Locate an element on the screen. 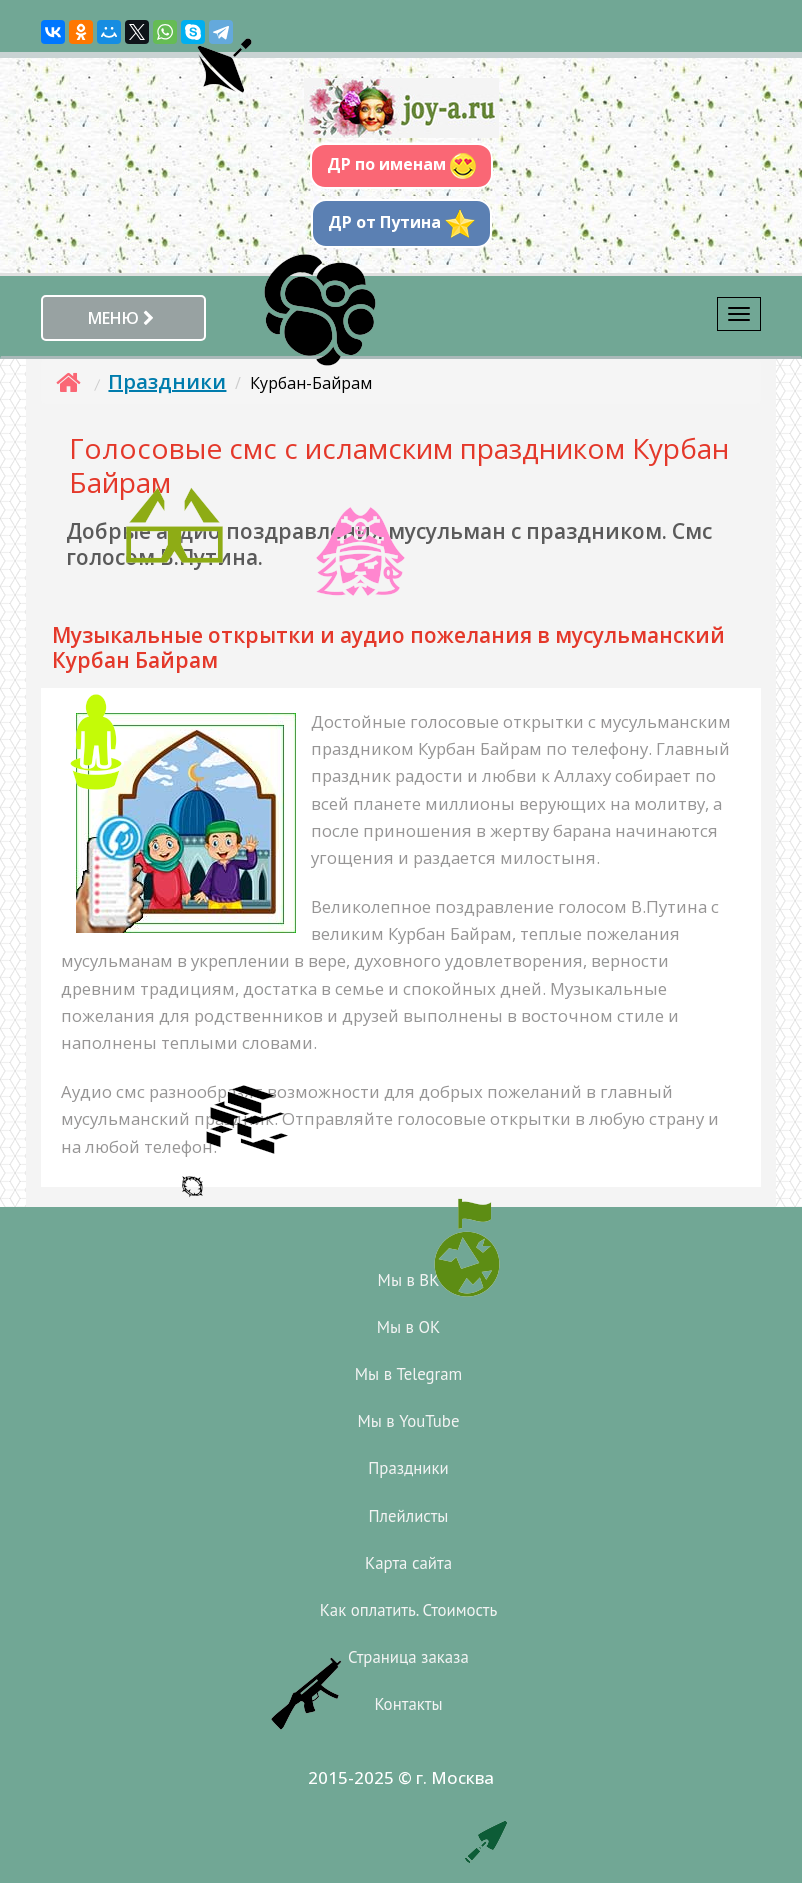 This screenshot has height=1883, width=802. construction or building materials inventory is located at coordinates (248, 1118).